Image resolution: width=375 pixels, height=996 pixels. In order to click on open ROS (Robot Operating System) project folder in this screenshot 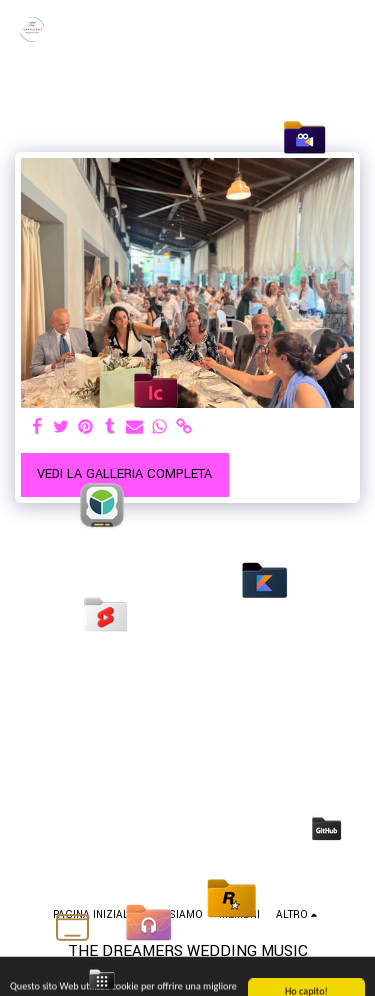, I will do `click(102, 980)`.